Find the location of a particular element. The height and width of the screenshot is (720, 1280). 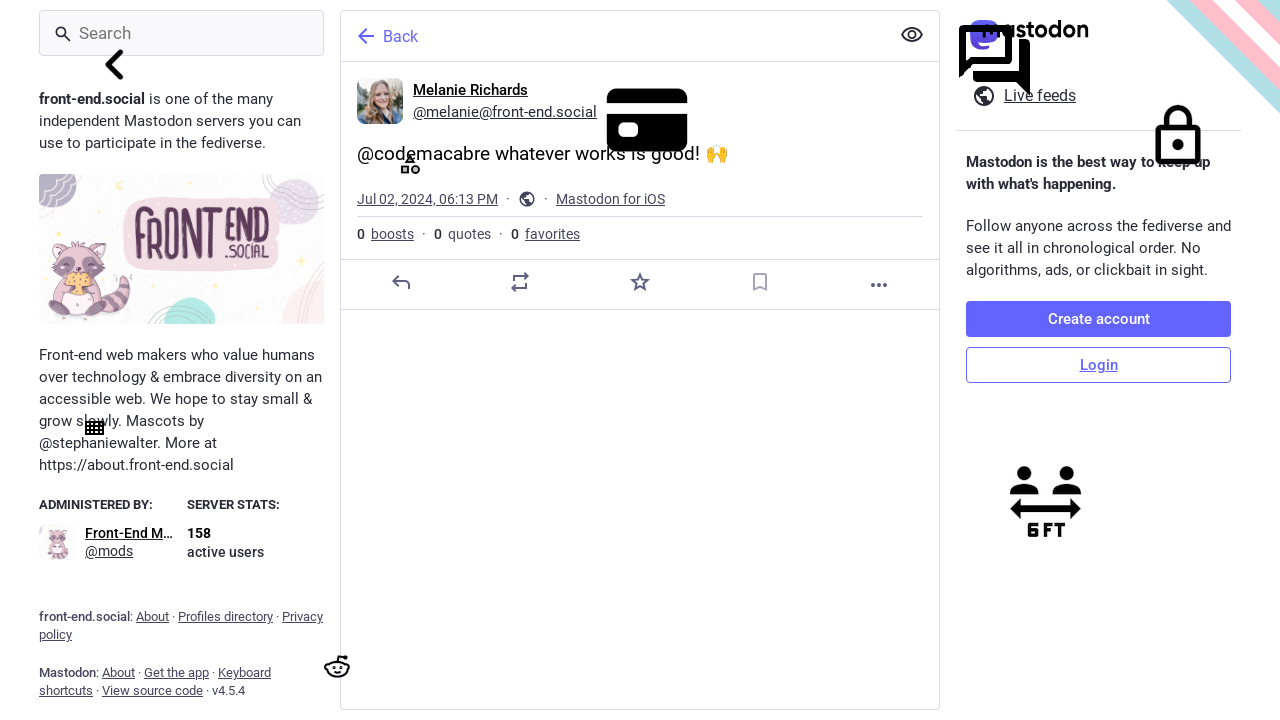

browse or filter by category is located at coordinates (410, 164).